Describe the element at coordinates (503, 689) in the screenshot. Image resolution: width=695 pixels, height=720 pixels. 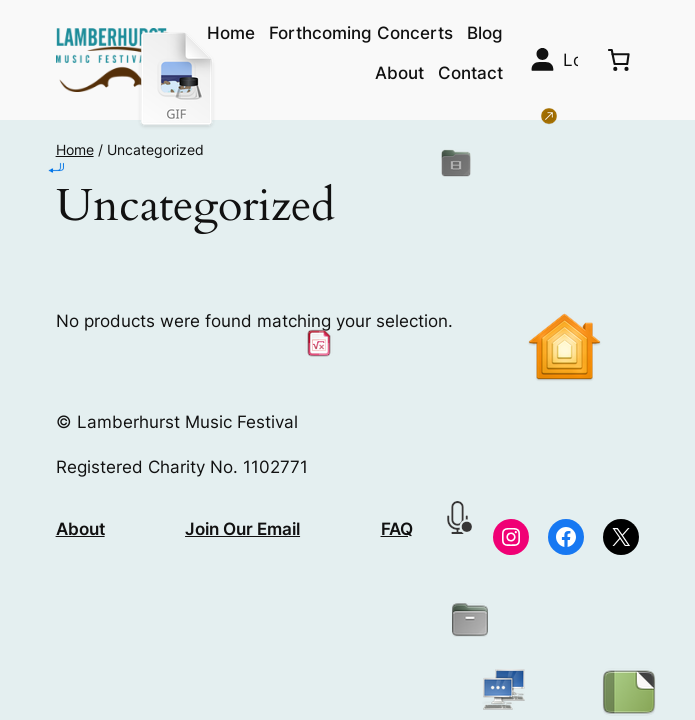
I see `indicates data is being transmitted over the network` at that location.